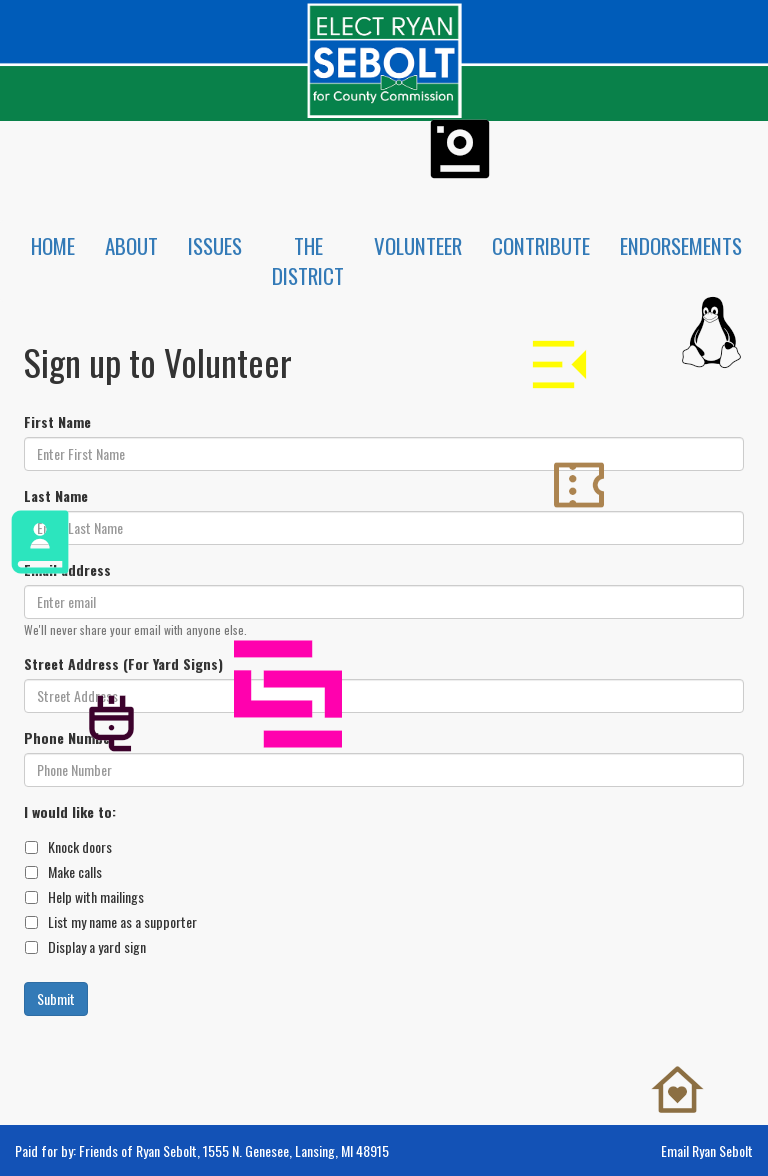  I want to click on collapse sidebar or navigation panel, so click(559, 364).